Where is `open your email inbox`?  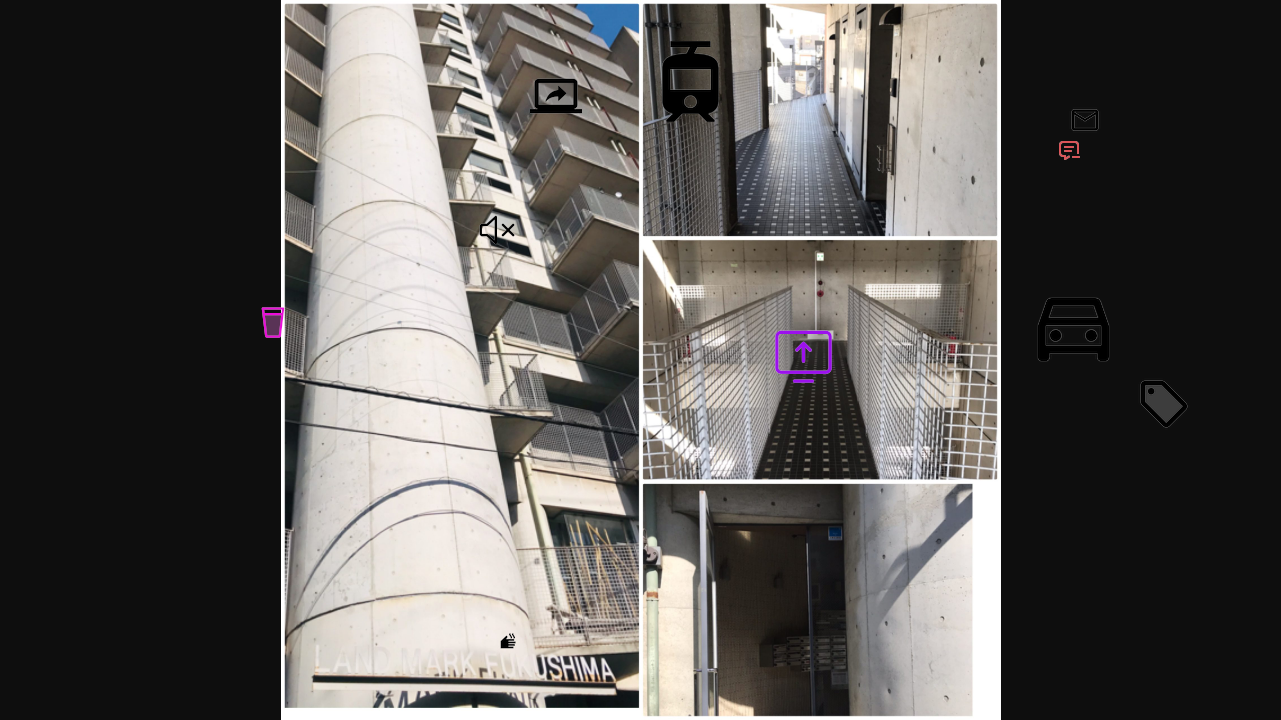 open your email inbox is located at coordinates (1085, 120).